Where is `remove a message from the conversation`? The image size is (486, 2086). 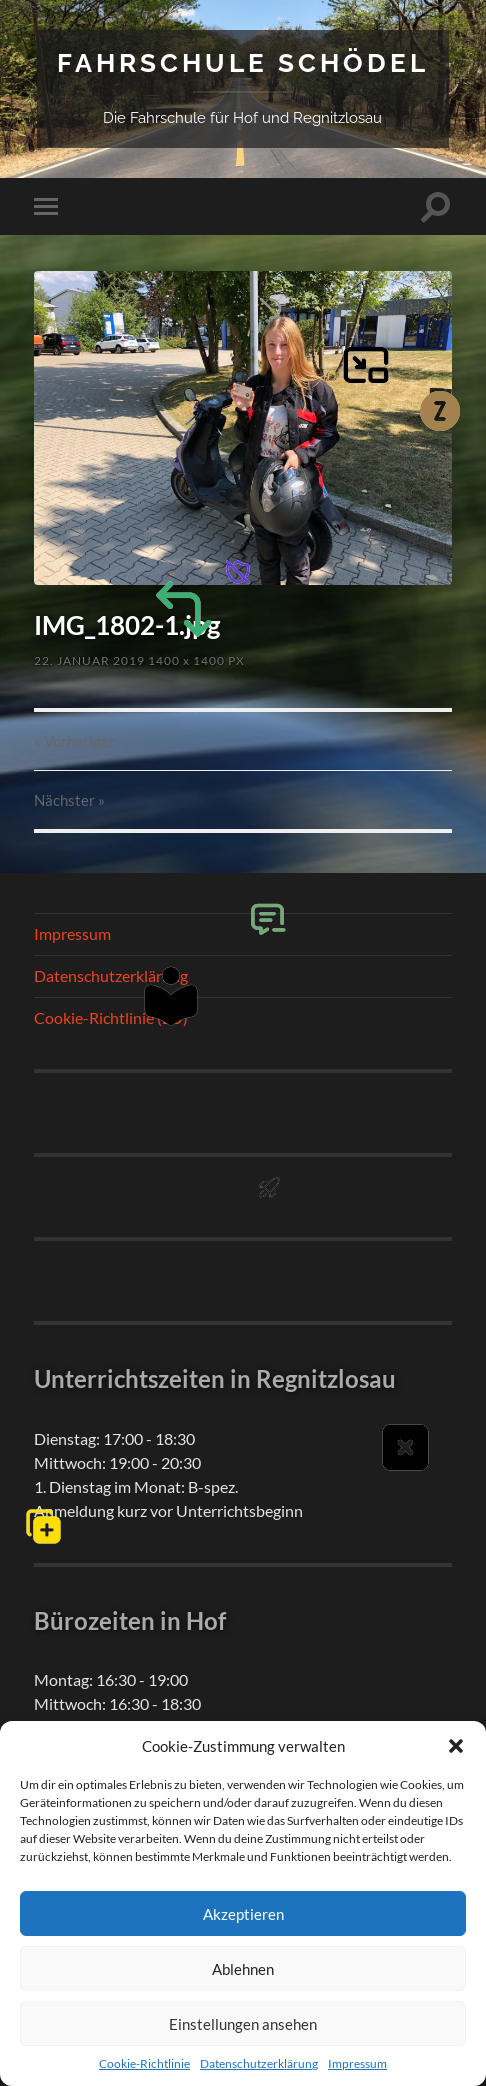
remove a message from the conversation is located at coordinates (267, 918).